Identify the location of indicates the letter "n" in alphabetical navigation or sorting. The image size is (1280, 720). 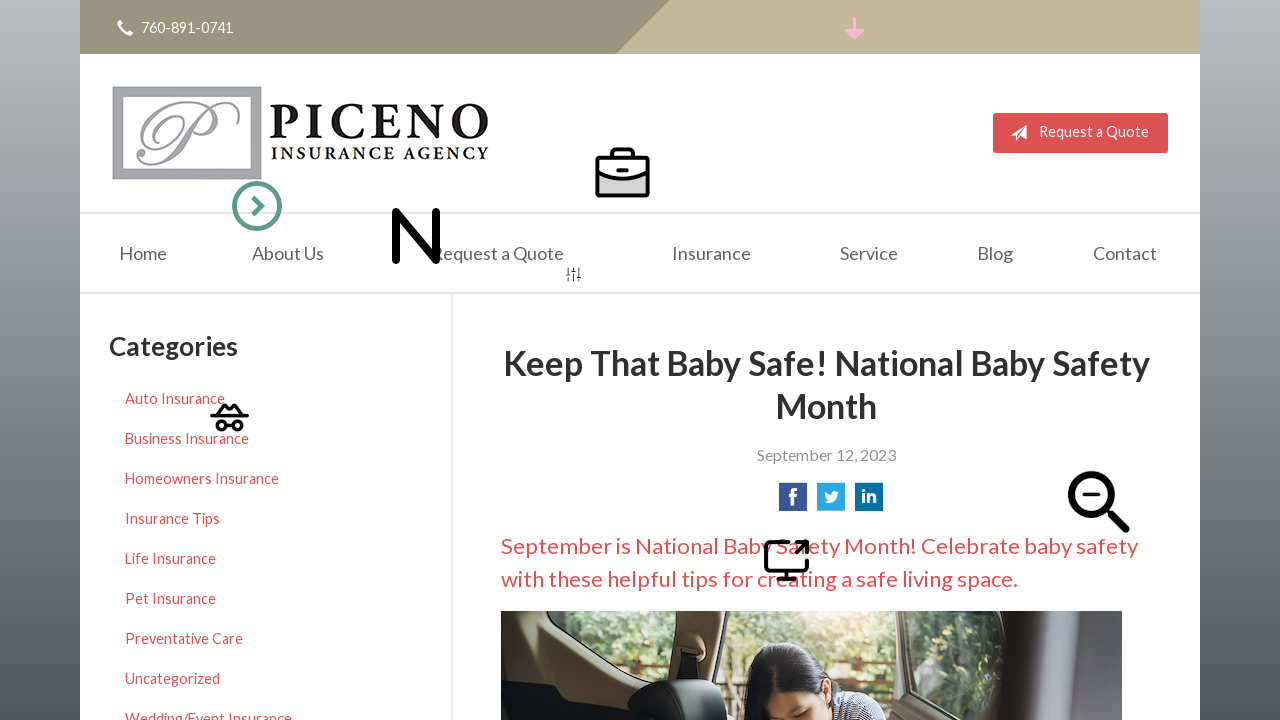
(416, 236).